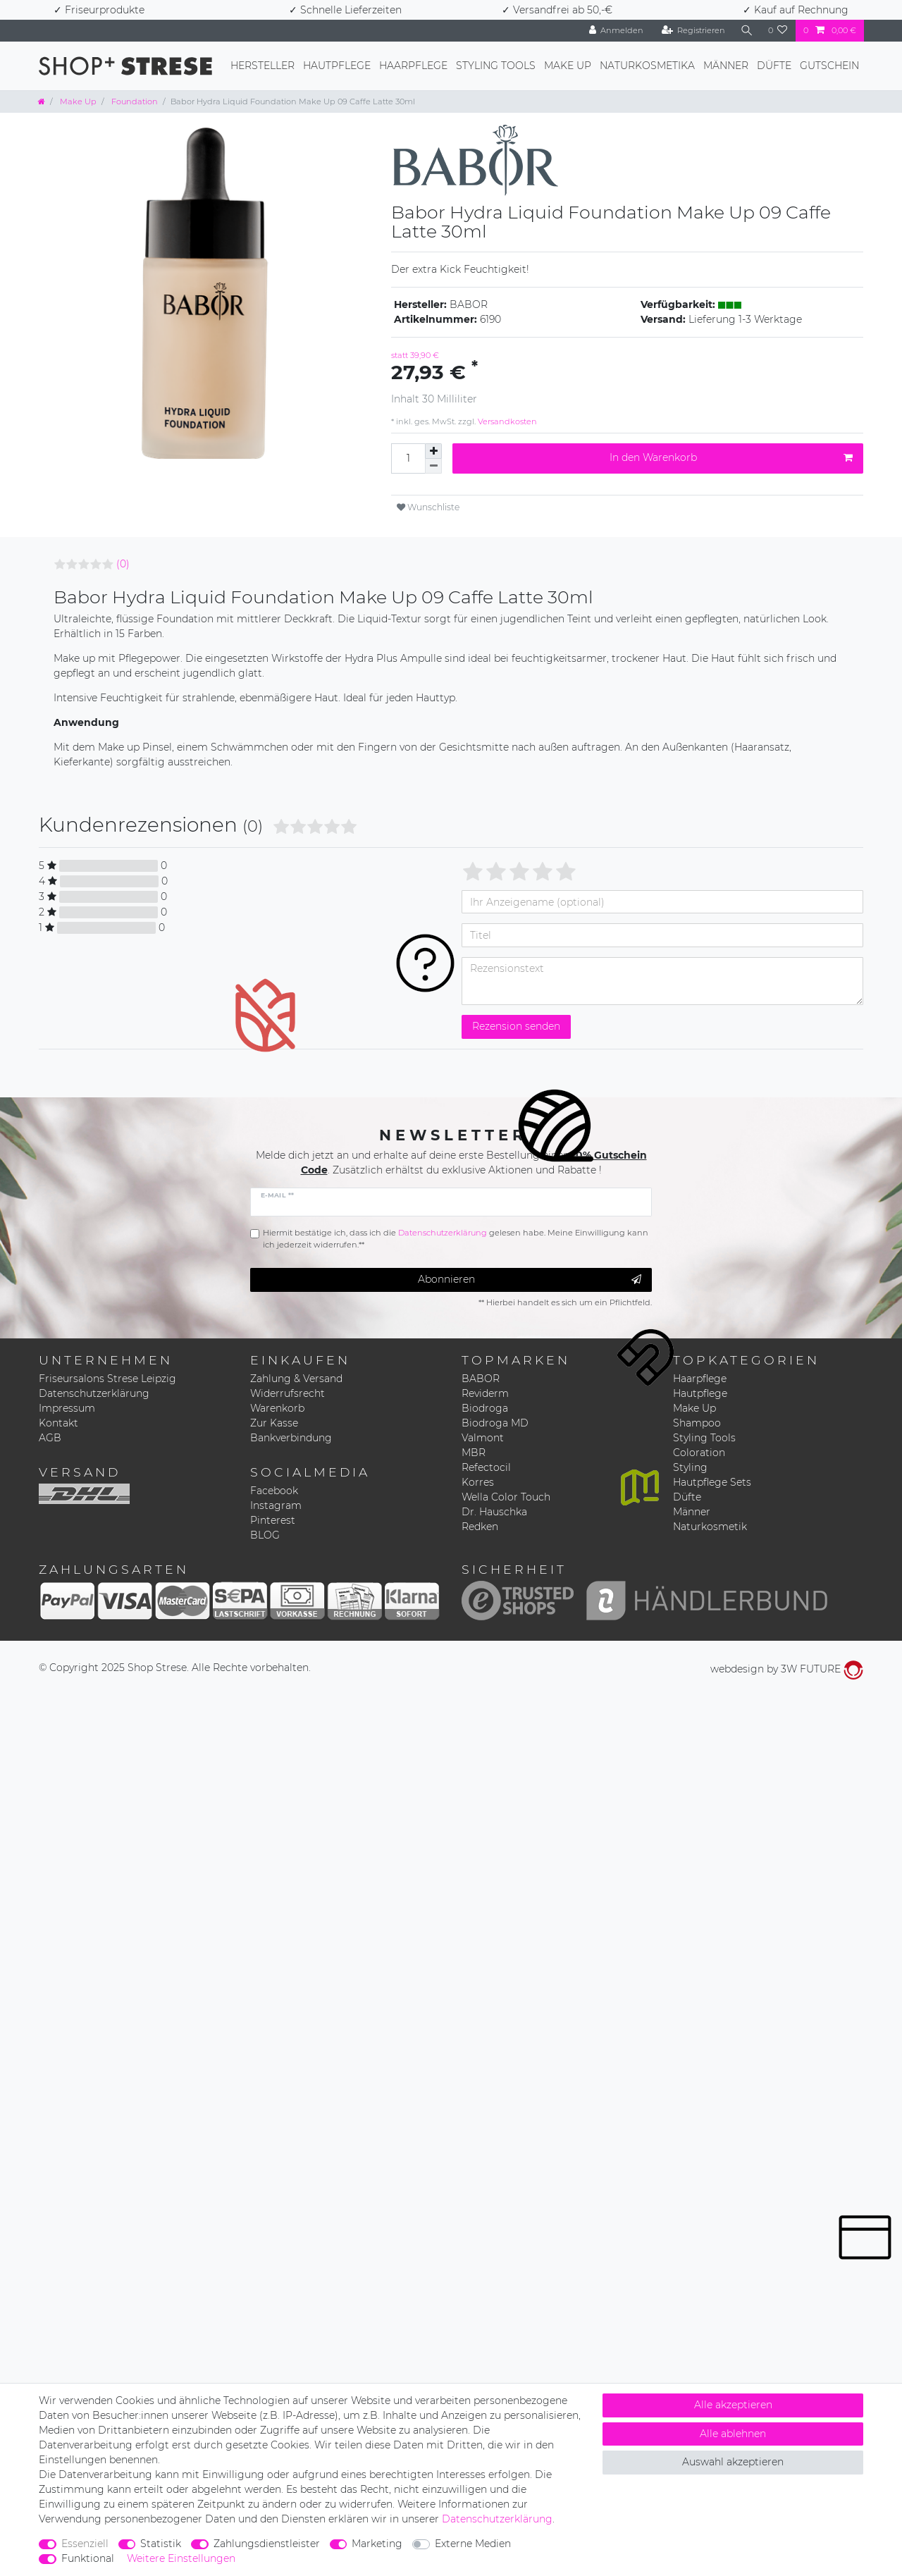 This screenshot has width=902, height=2576. Describe the element at coordinates (265, 1016) in the screenshot. I see `indicates gluten-free or grain-free option` at that location.